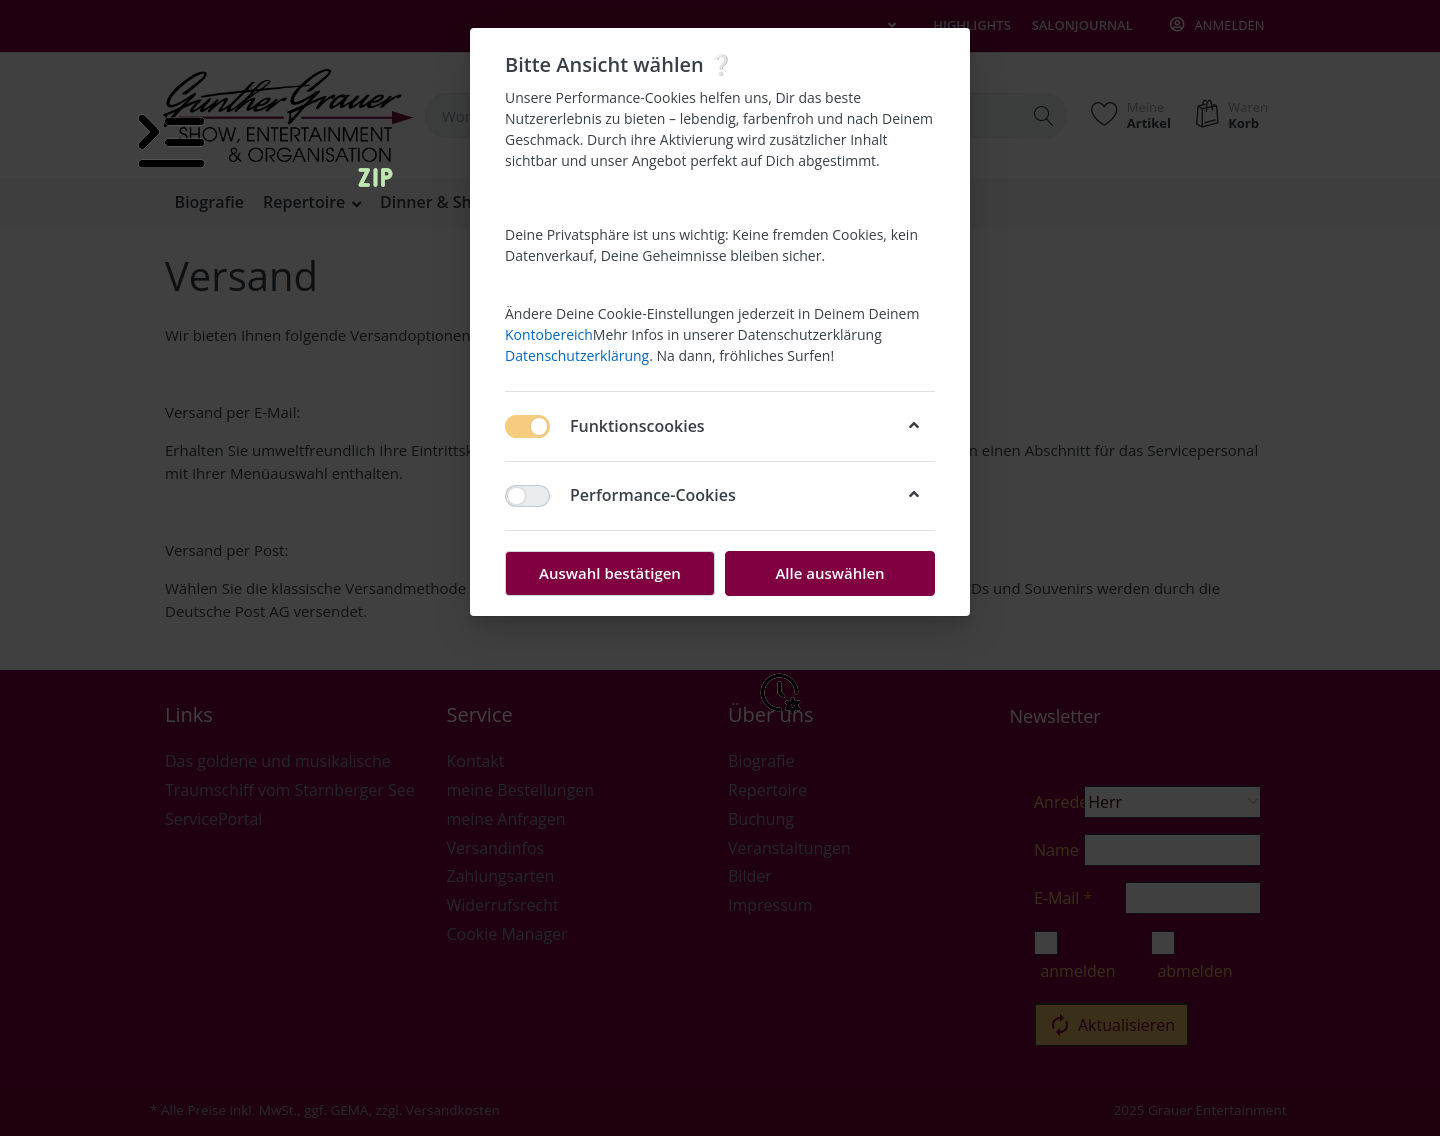 The image size is (1440, 1136). I want to click on compress files into a zip archive, so click(375, 177).